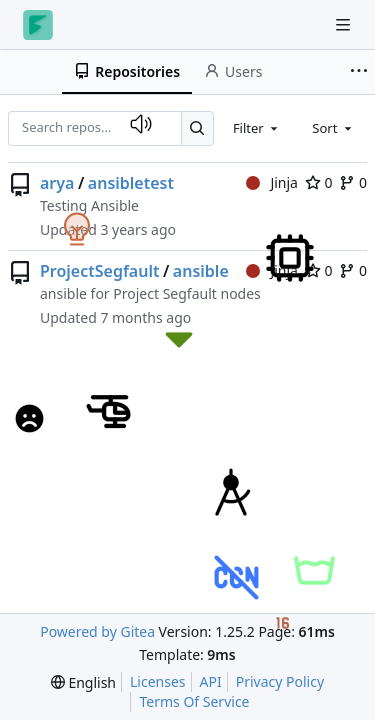  Describe the element at coordinates (108, 410) in the screenshot. I see `access helicopter or aerial transport options` at that location.